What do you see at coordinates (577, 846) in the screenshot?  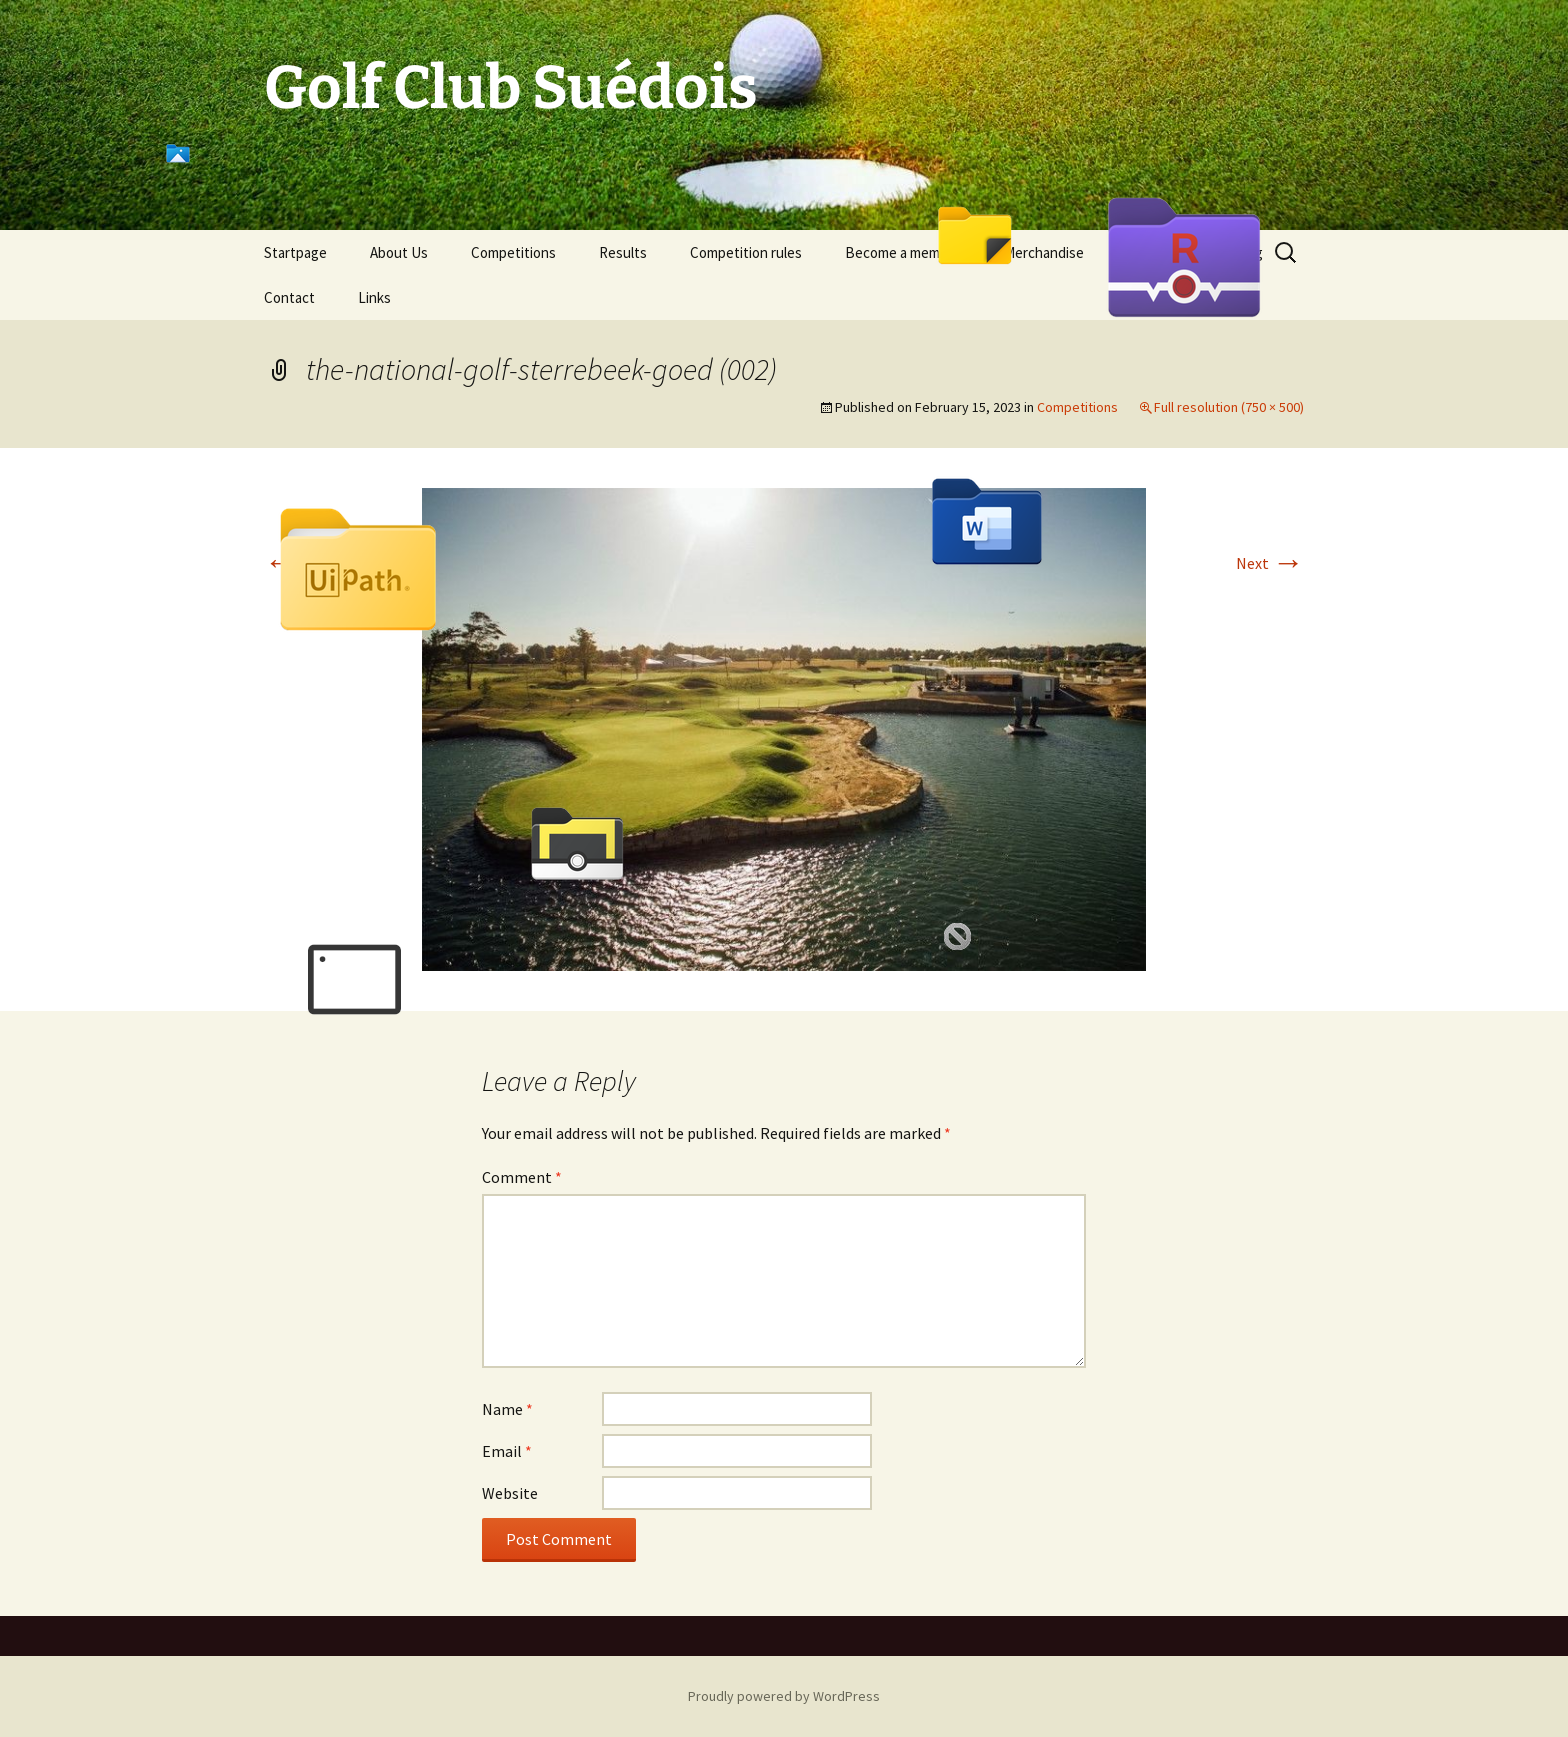 I see `folder for pokémon ultra ball collection or game assets` at bounding box center [577, 846].